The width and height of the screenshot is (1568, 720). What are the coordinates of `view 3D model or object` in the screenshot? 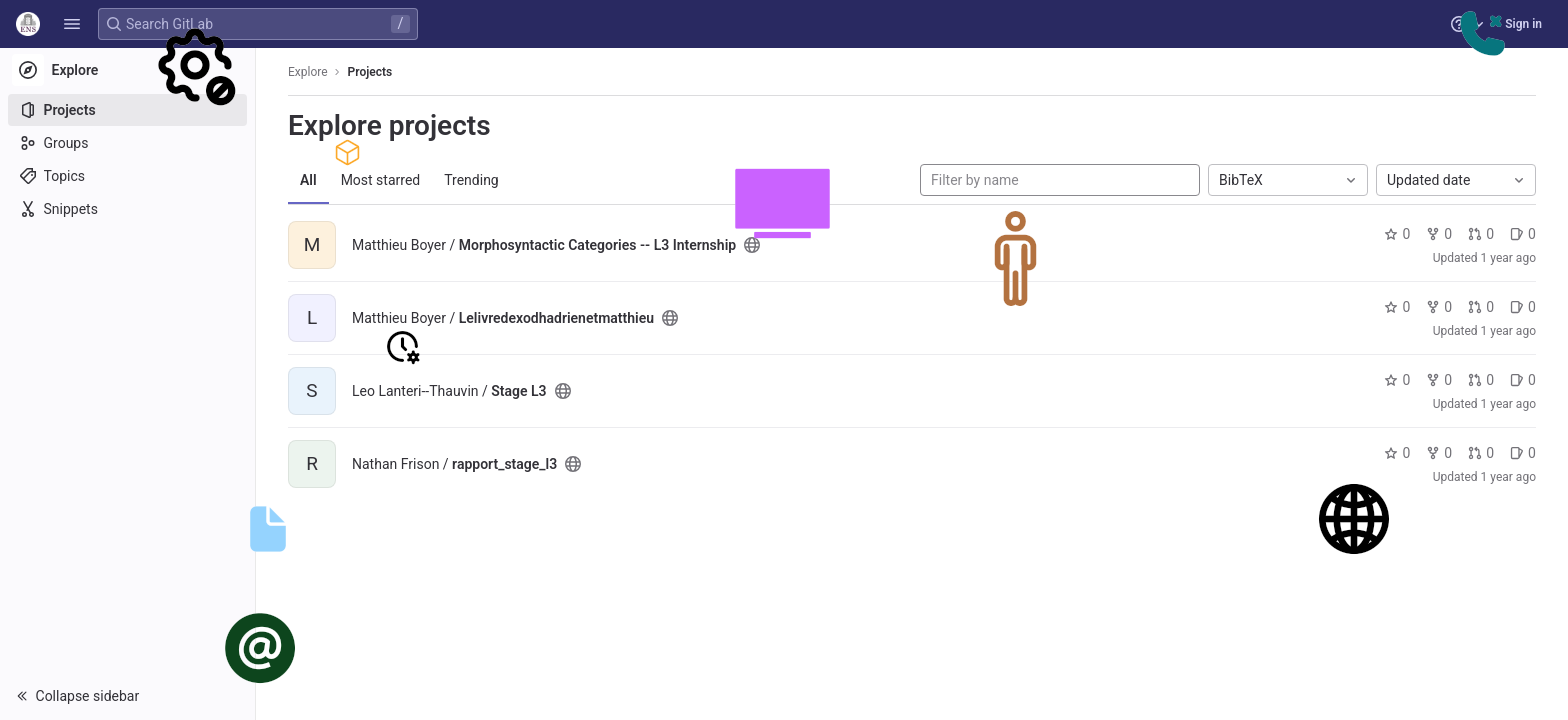 It's located at (347, 152).